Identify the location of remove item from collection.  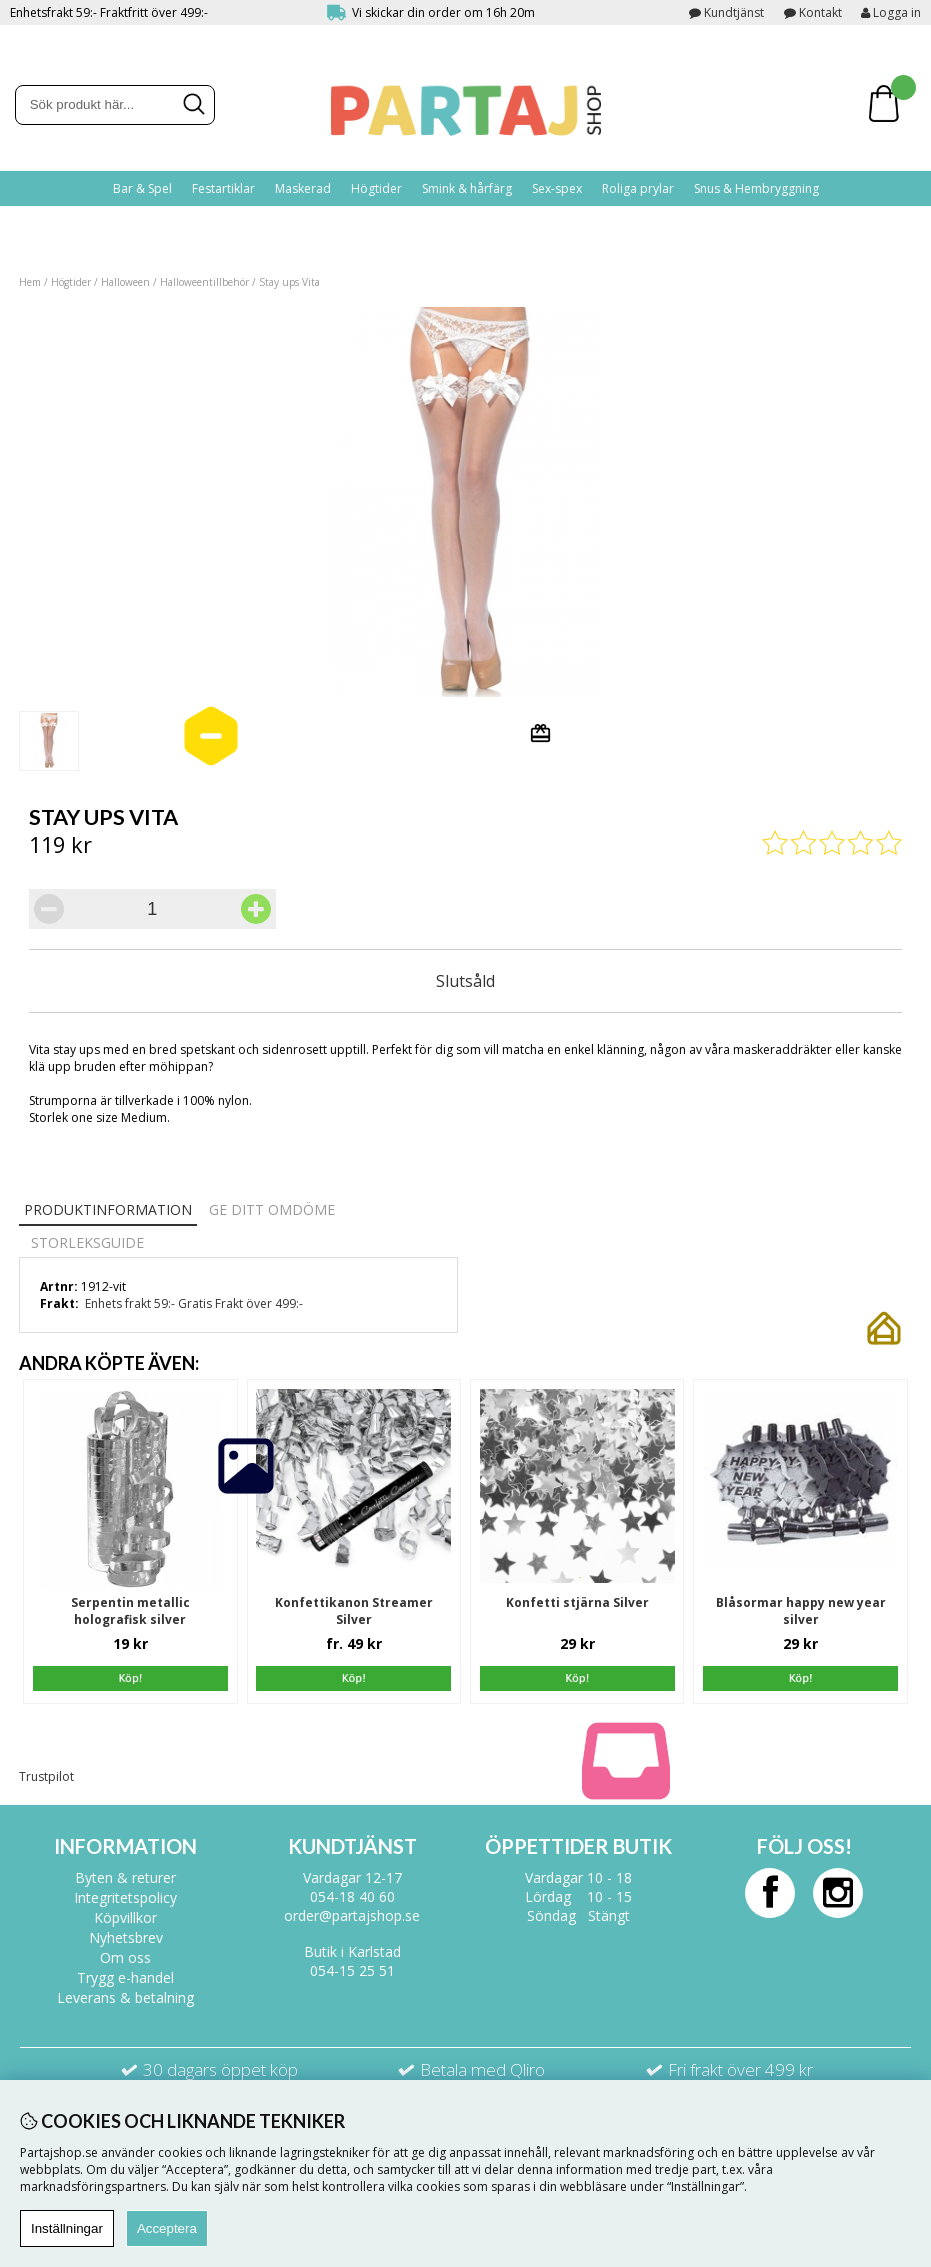
(211, 736).